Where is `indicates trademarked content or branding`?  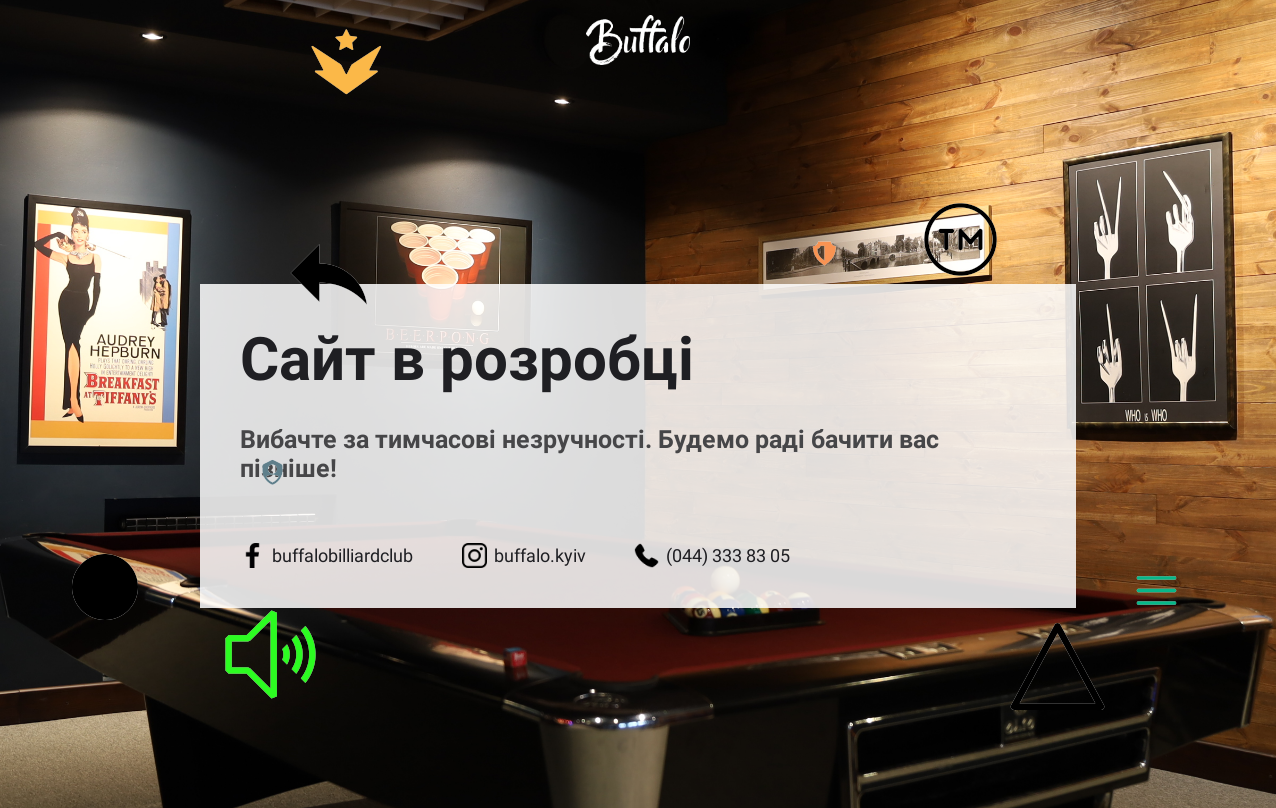 indicates trademarked content or branding is located at coordinates (960, 239).